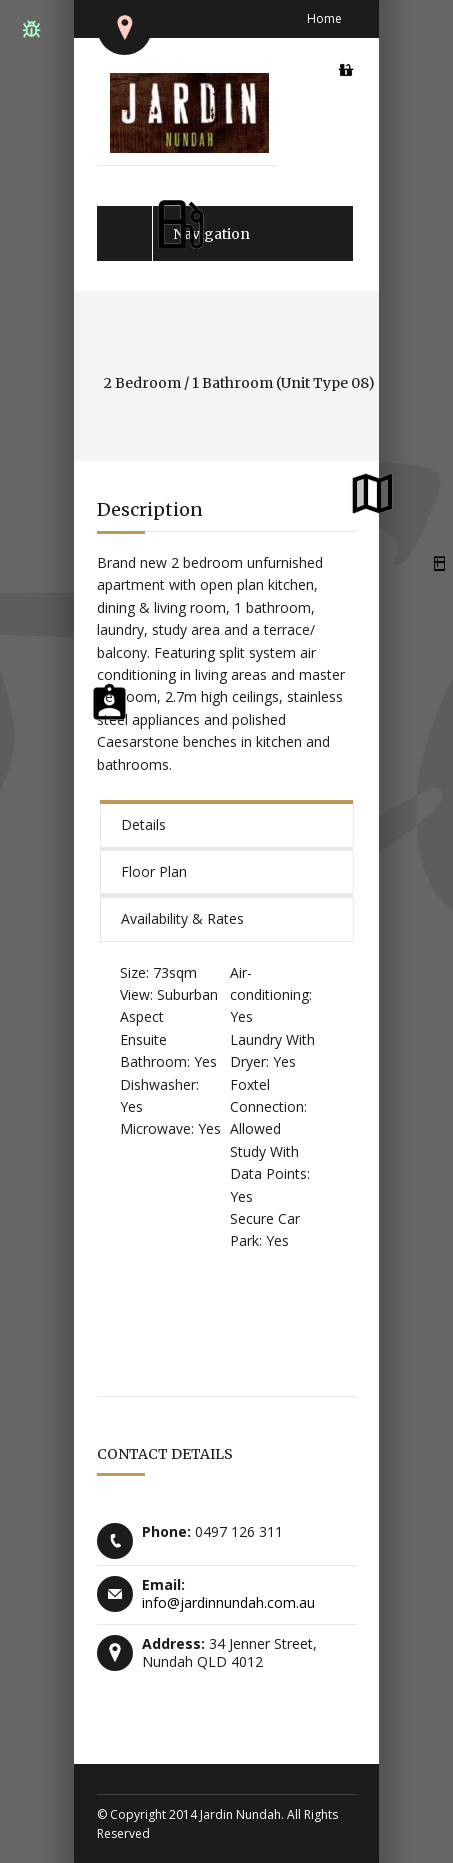  What do you see at coordinates (439, 563) in the screenshot?
I see `access kitchen or food-related settings` at bounding box center [439, 563].